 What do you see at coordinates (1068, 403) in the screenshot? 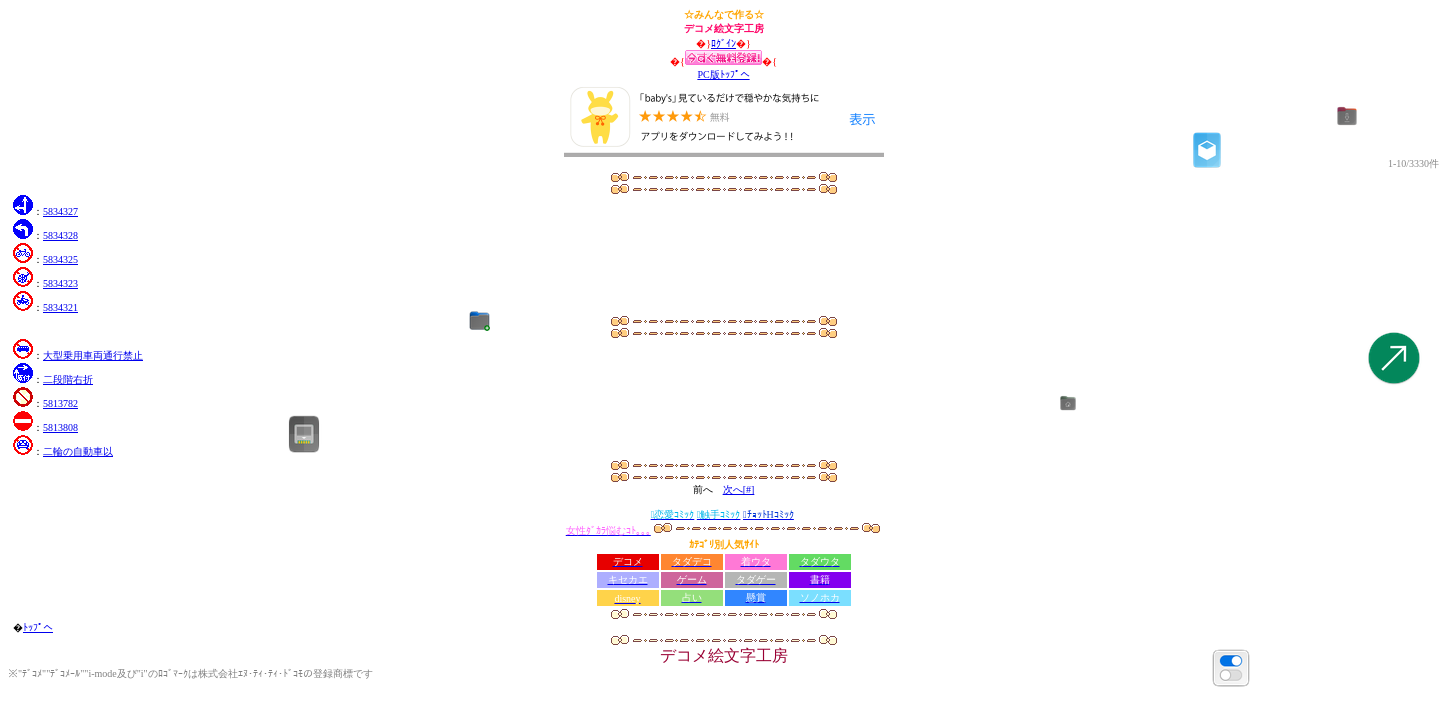
I see `access your home folder` at bounding box center [1068, 403].